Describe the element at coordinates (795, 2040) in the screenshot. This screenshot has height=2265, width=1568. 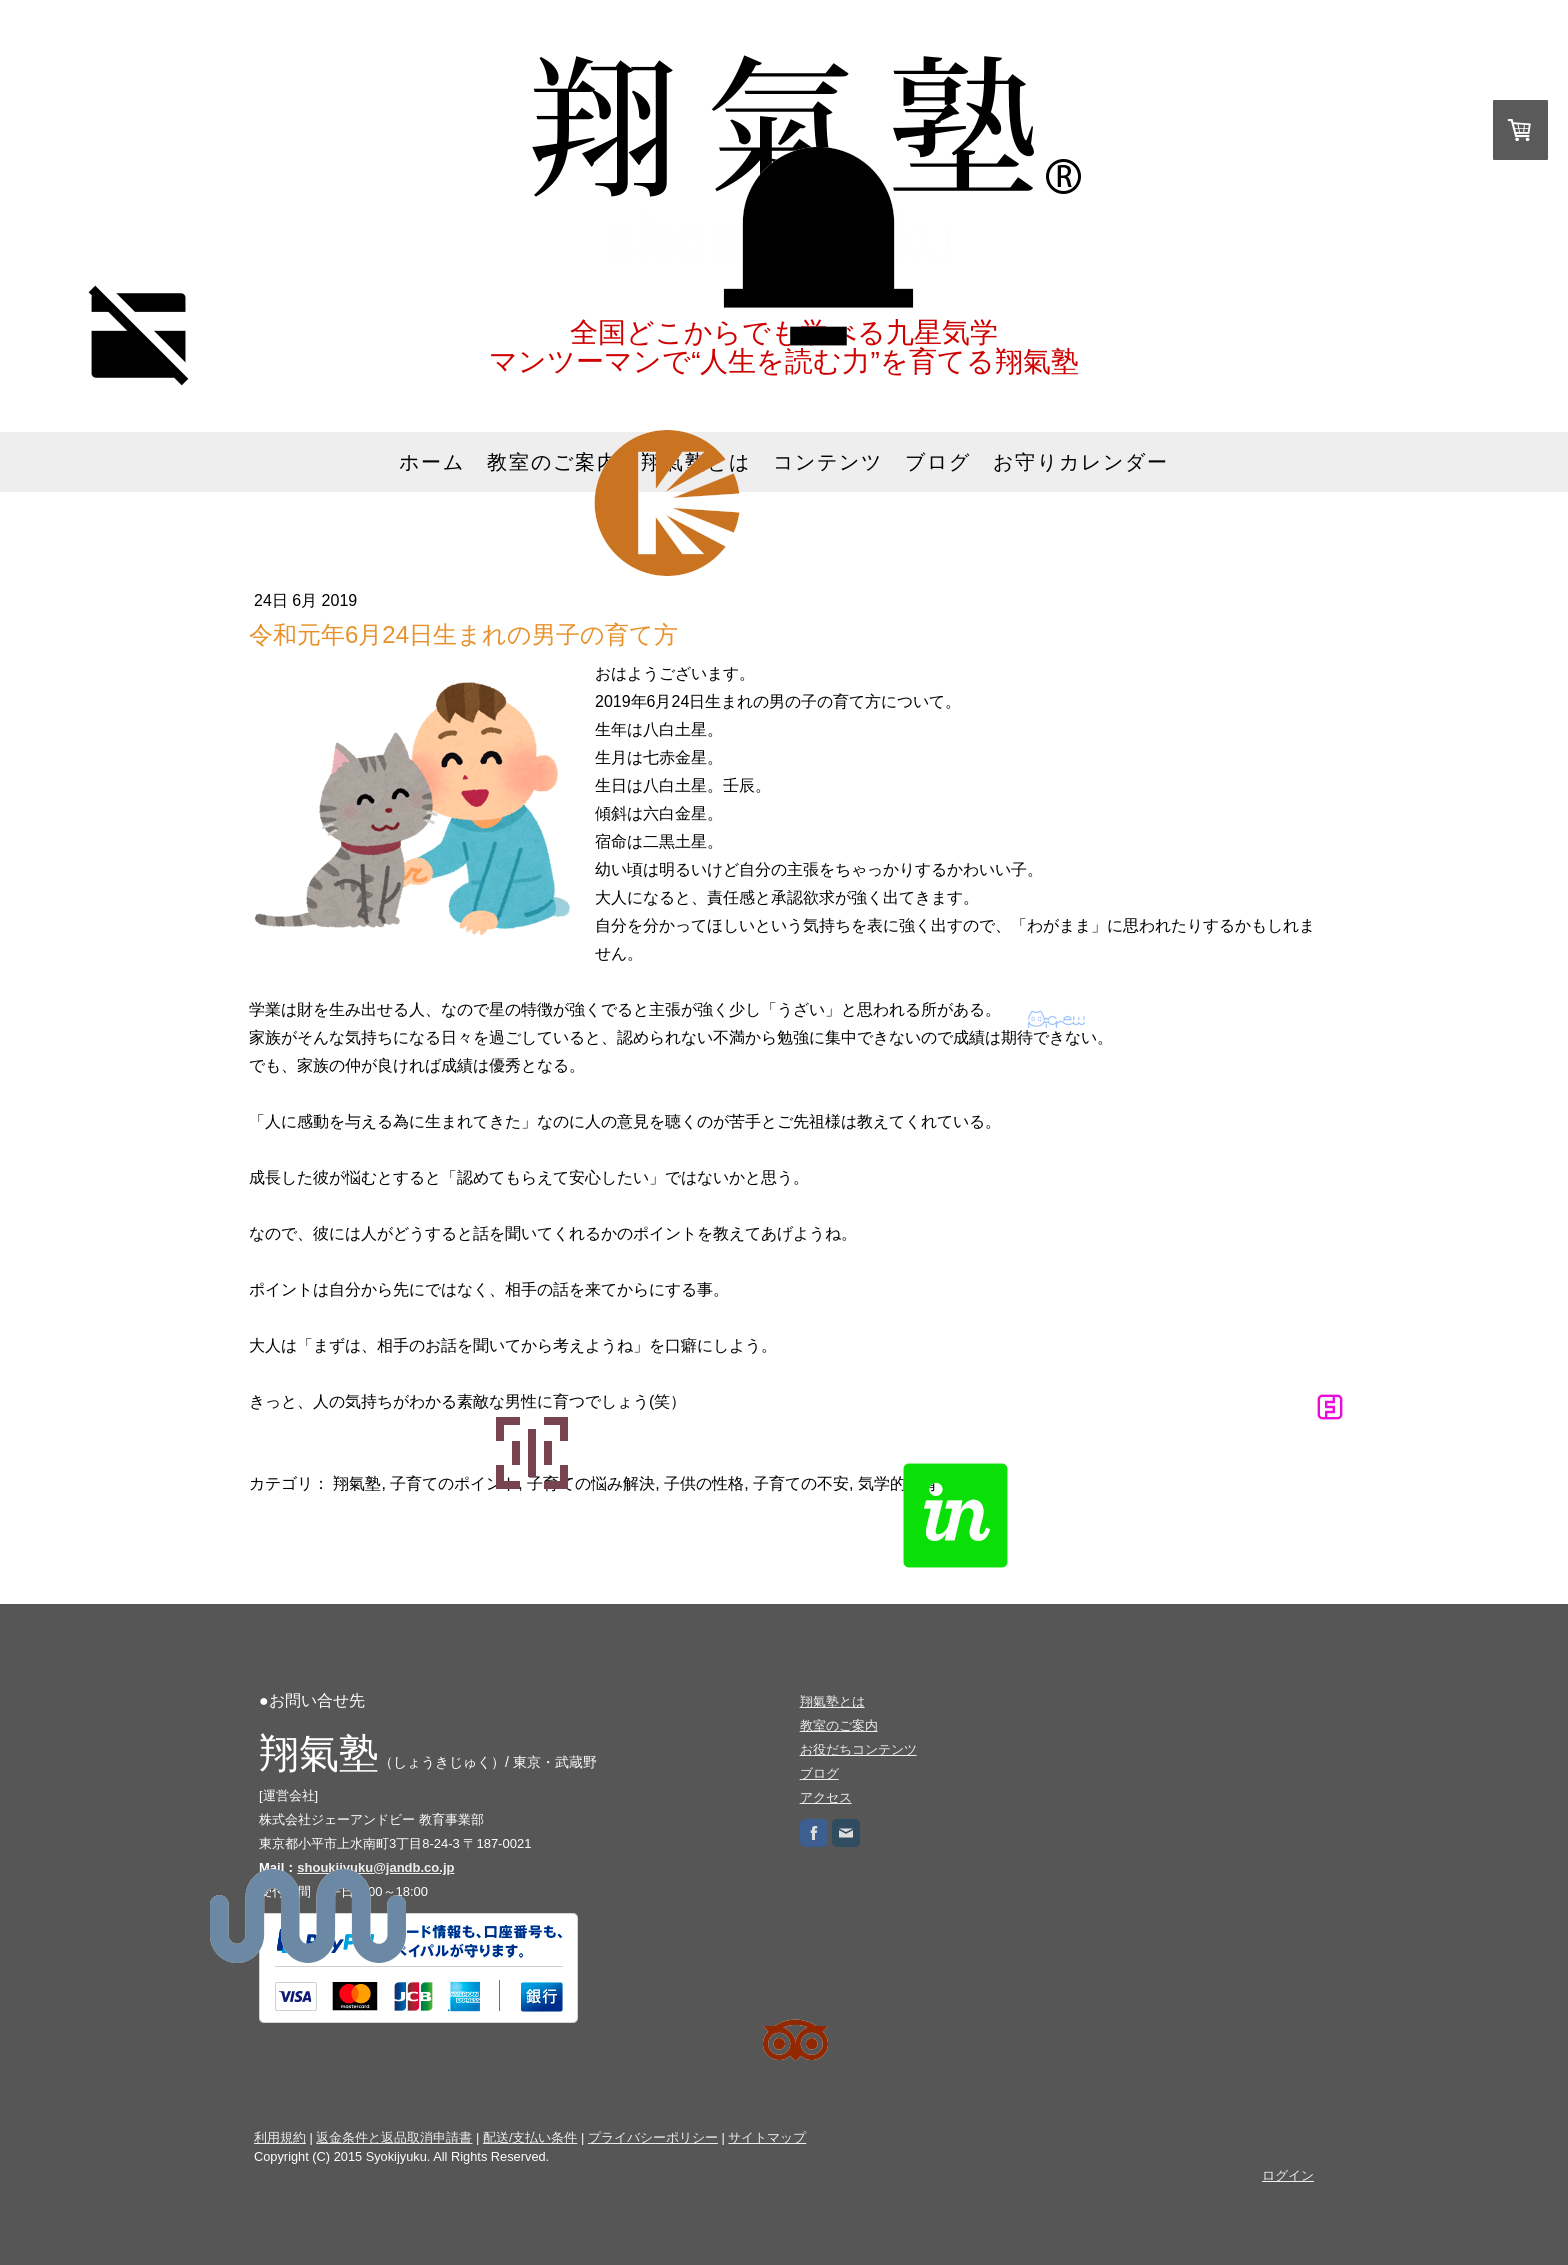
I see `open tripadvisor app` at that location.